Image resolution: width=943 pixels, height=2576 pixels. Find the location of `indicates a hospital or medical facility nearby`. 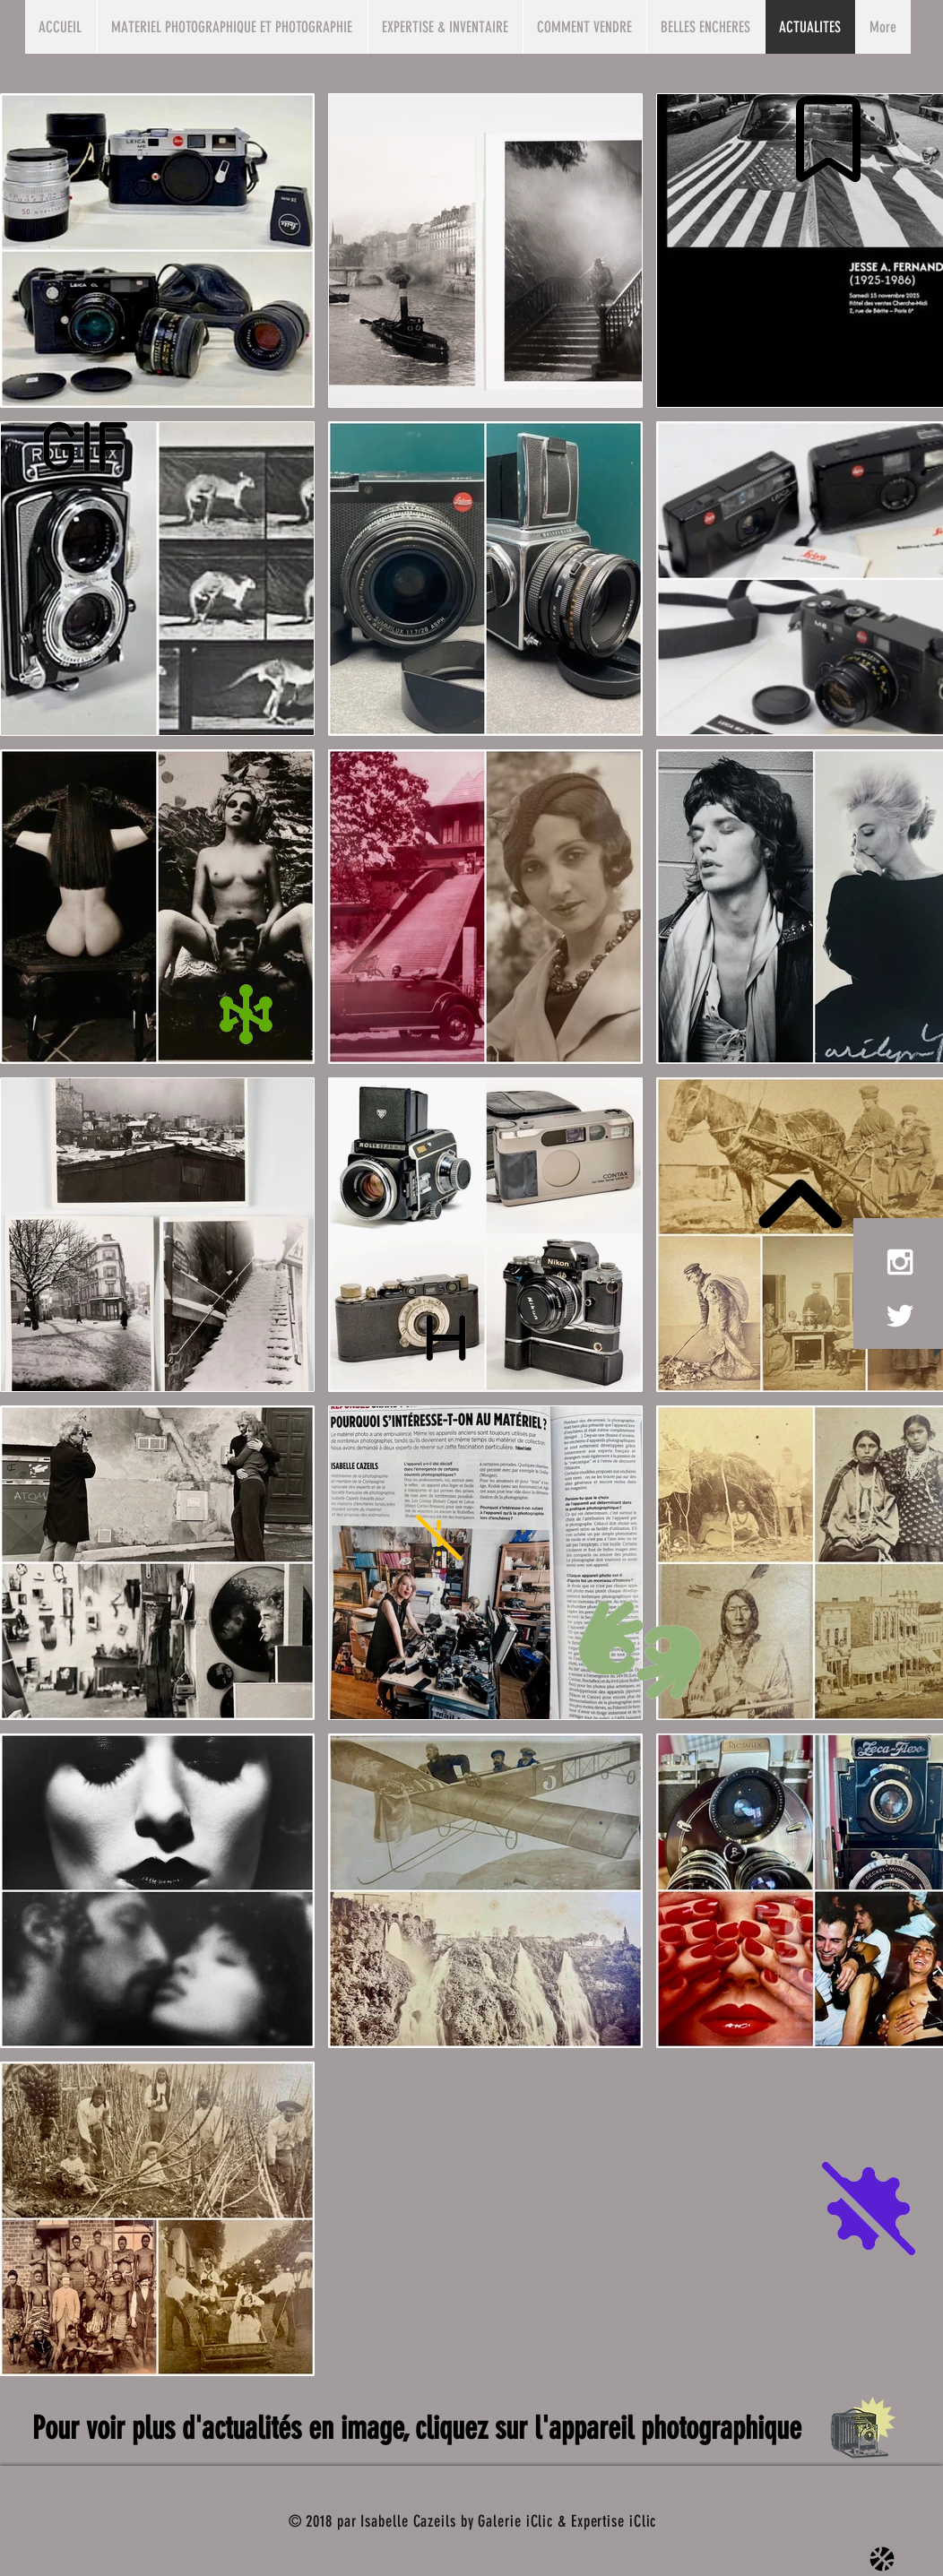

indicates a hospital or medical facility nearby is located at coordinates (446, 1337).